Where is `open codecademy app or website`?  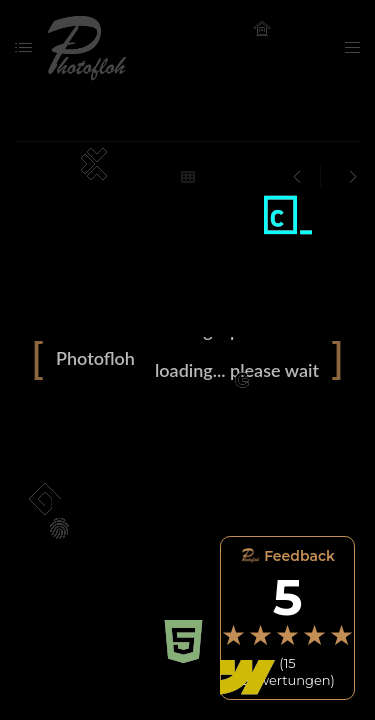 open codecademy app or website is located at coordinates (288, 215).